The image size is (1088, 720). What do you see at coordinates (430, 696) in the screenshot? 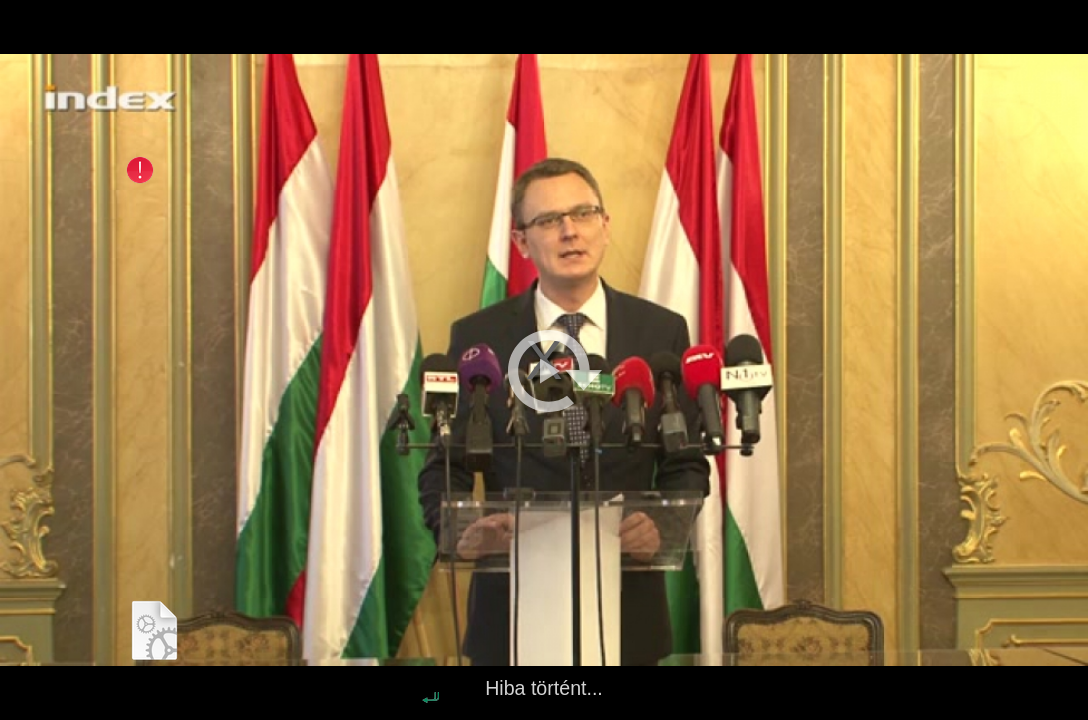
I see `reply to all recipients of an email` at bounding box center [430, 696].